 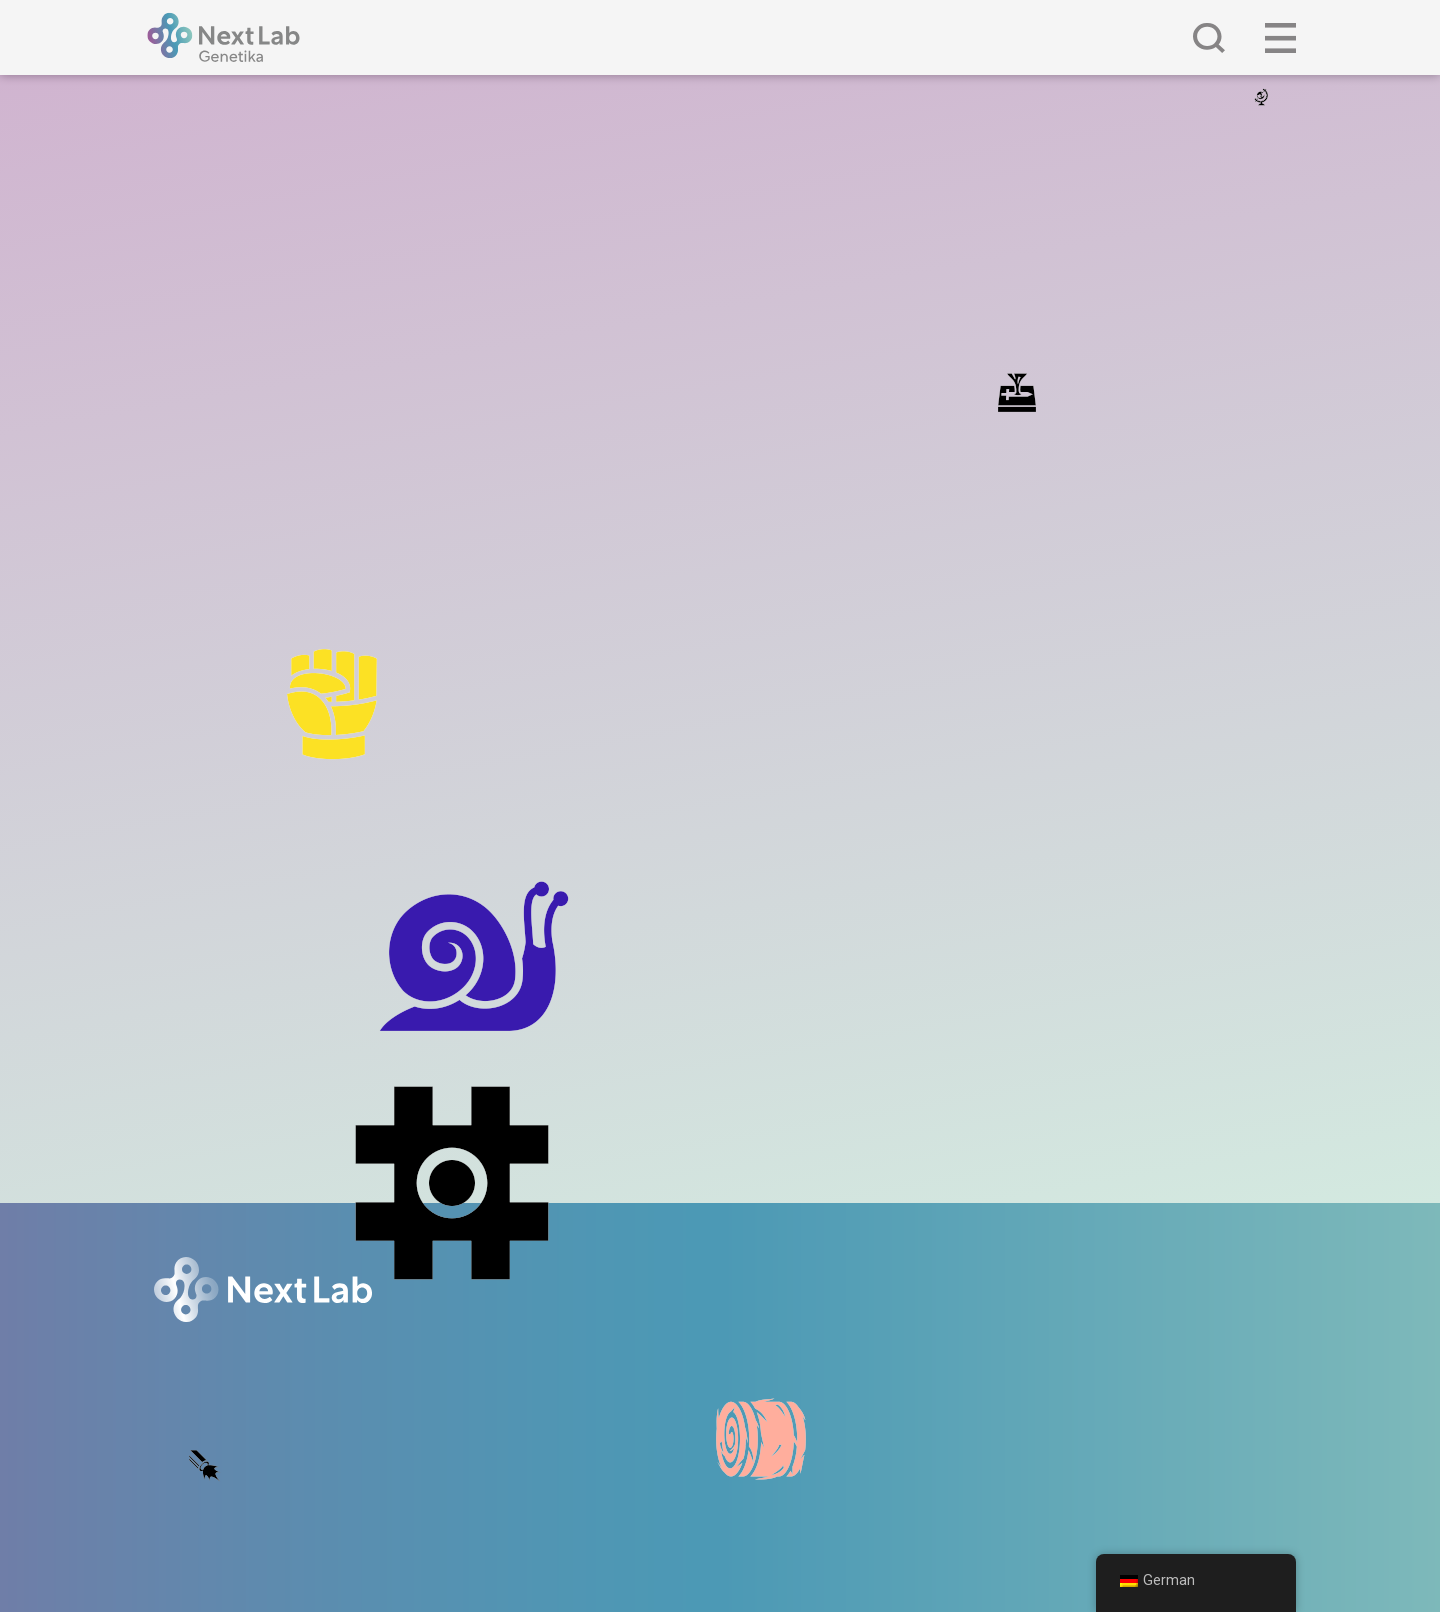 What do you see at coordinates (331, 704) in the screenshot?
I see `indicates strength or power attribute in a game` at bounding box center [331, 704].